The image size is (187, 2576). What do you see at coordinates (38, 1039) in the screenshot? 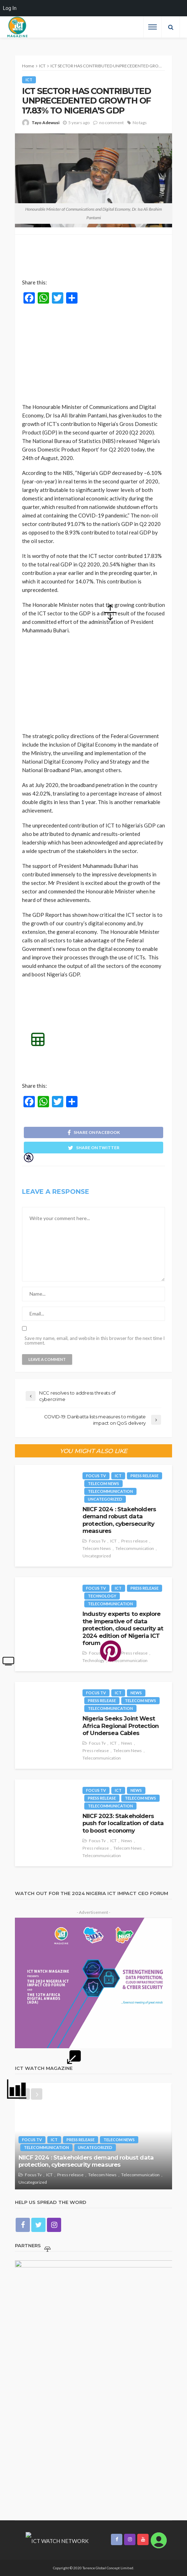
I see `open spreadsheet or data table` at bounding box center [38, 1039].